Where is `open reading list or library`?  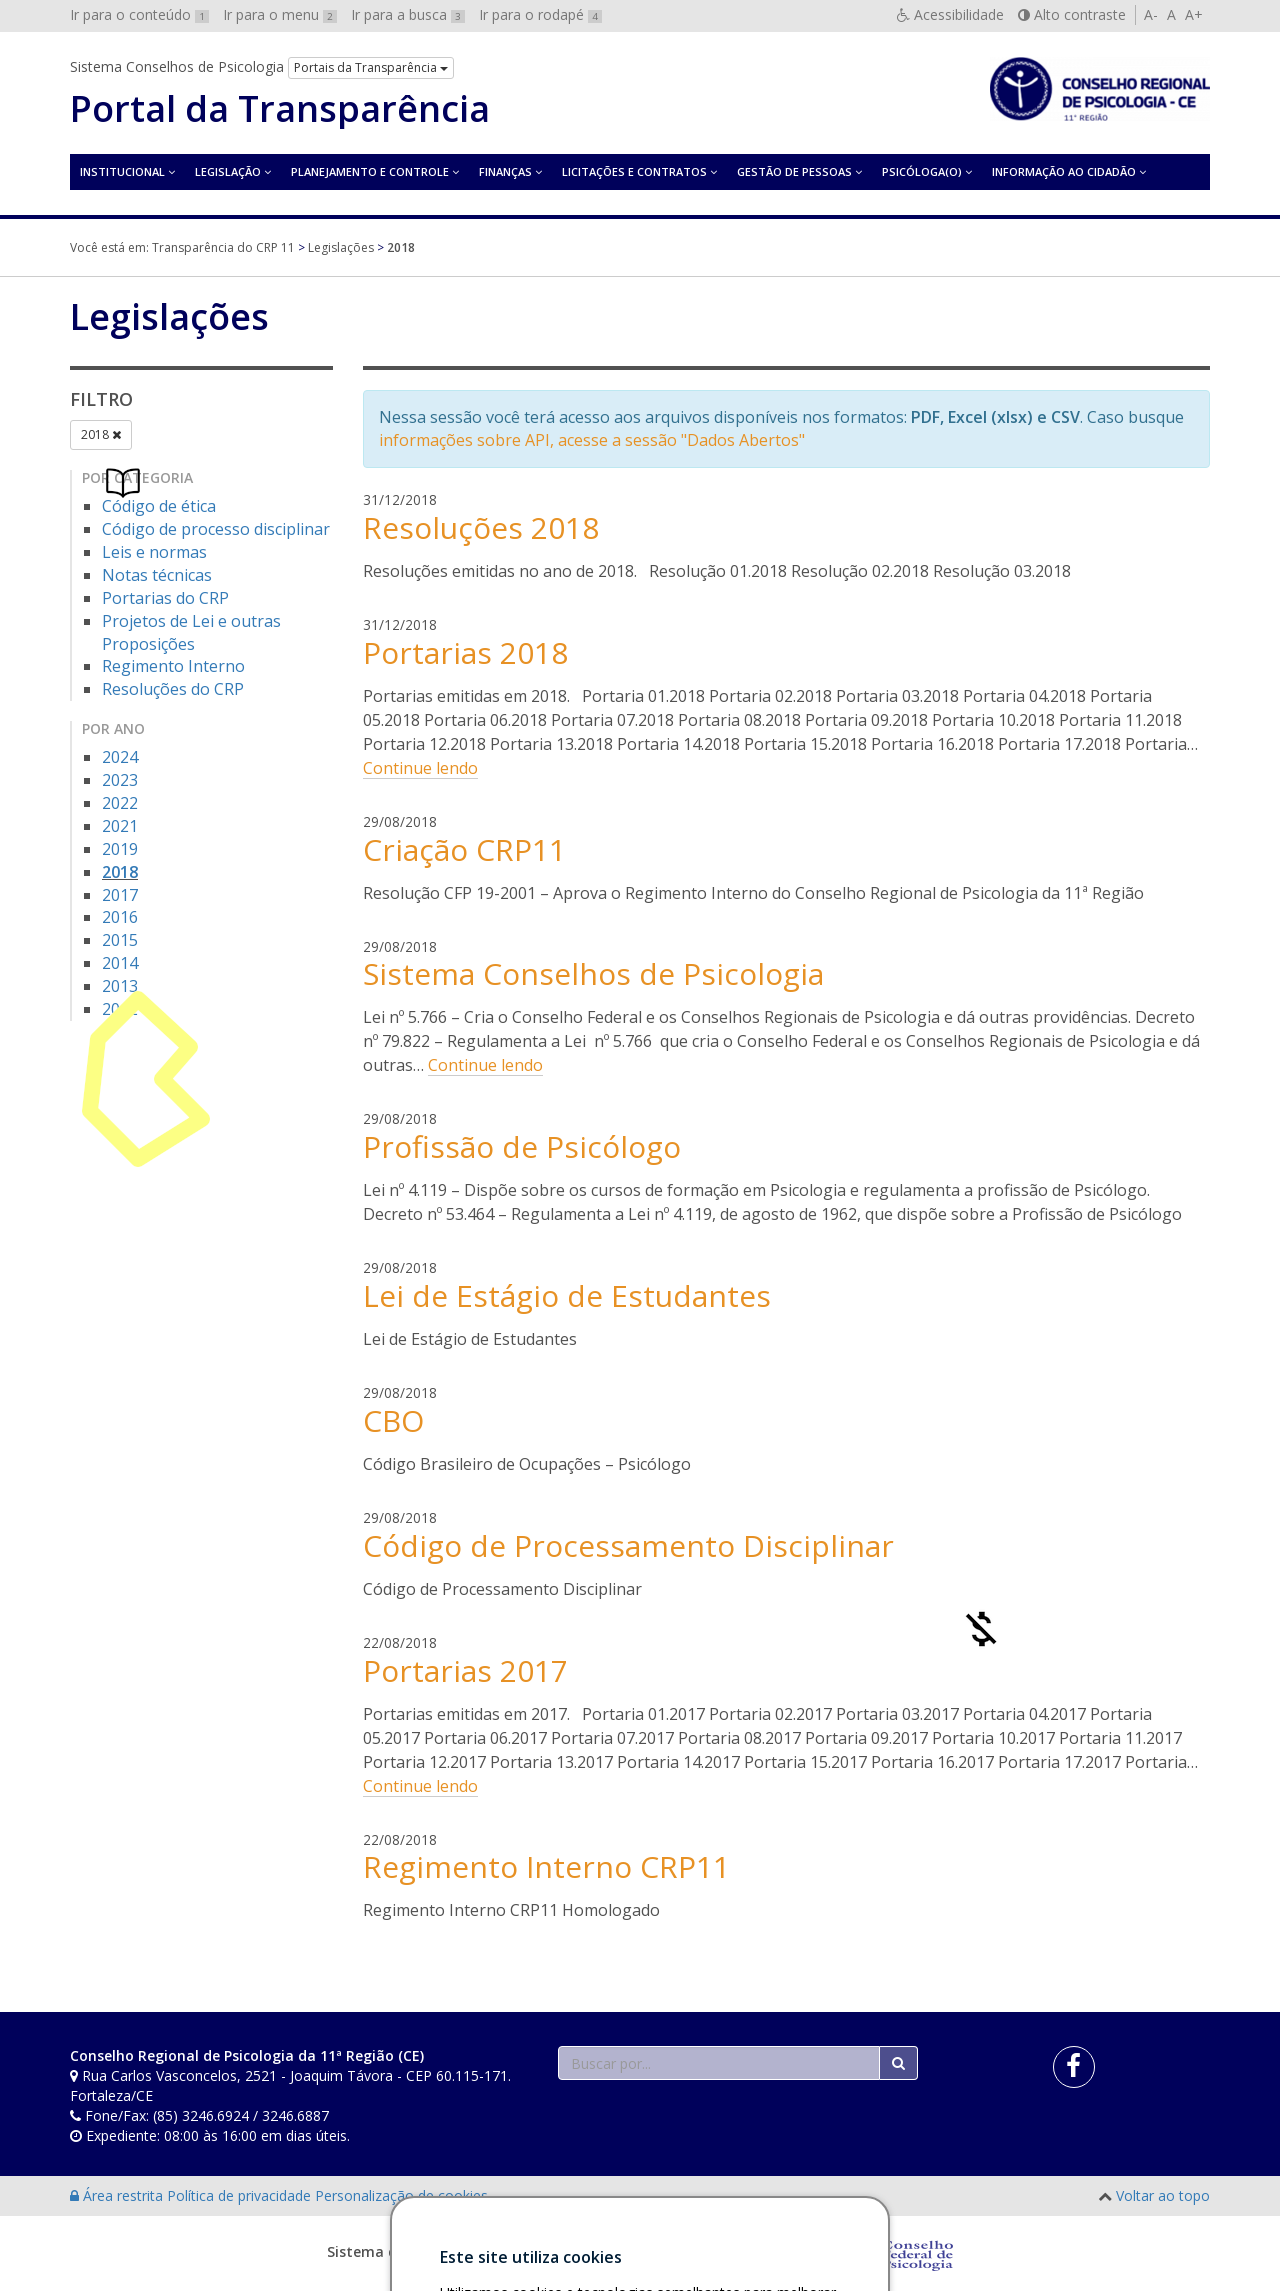
open reading list or library is located at coordinates (123, 483).